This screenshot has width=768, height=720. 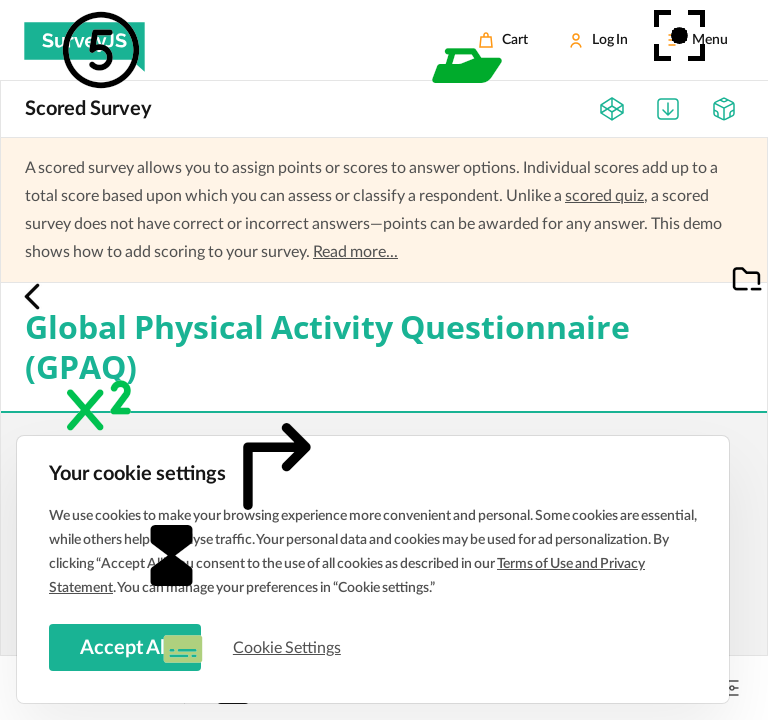 What do you see at coordinates (183, 649) in the screenshot?
I see `enable subtitles or closed captions` at bounding box center [183, 649].